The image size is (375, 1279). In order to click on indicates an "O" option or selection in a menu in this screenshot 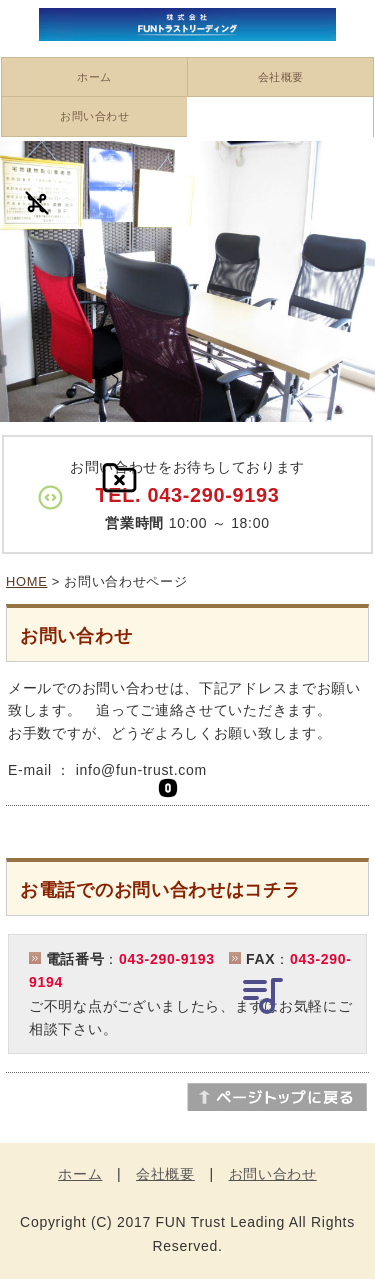, I will do `click(168, 788)`.